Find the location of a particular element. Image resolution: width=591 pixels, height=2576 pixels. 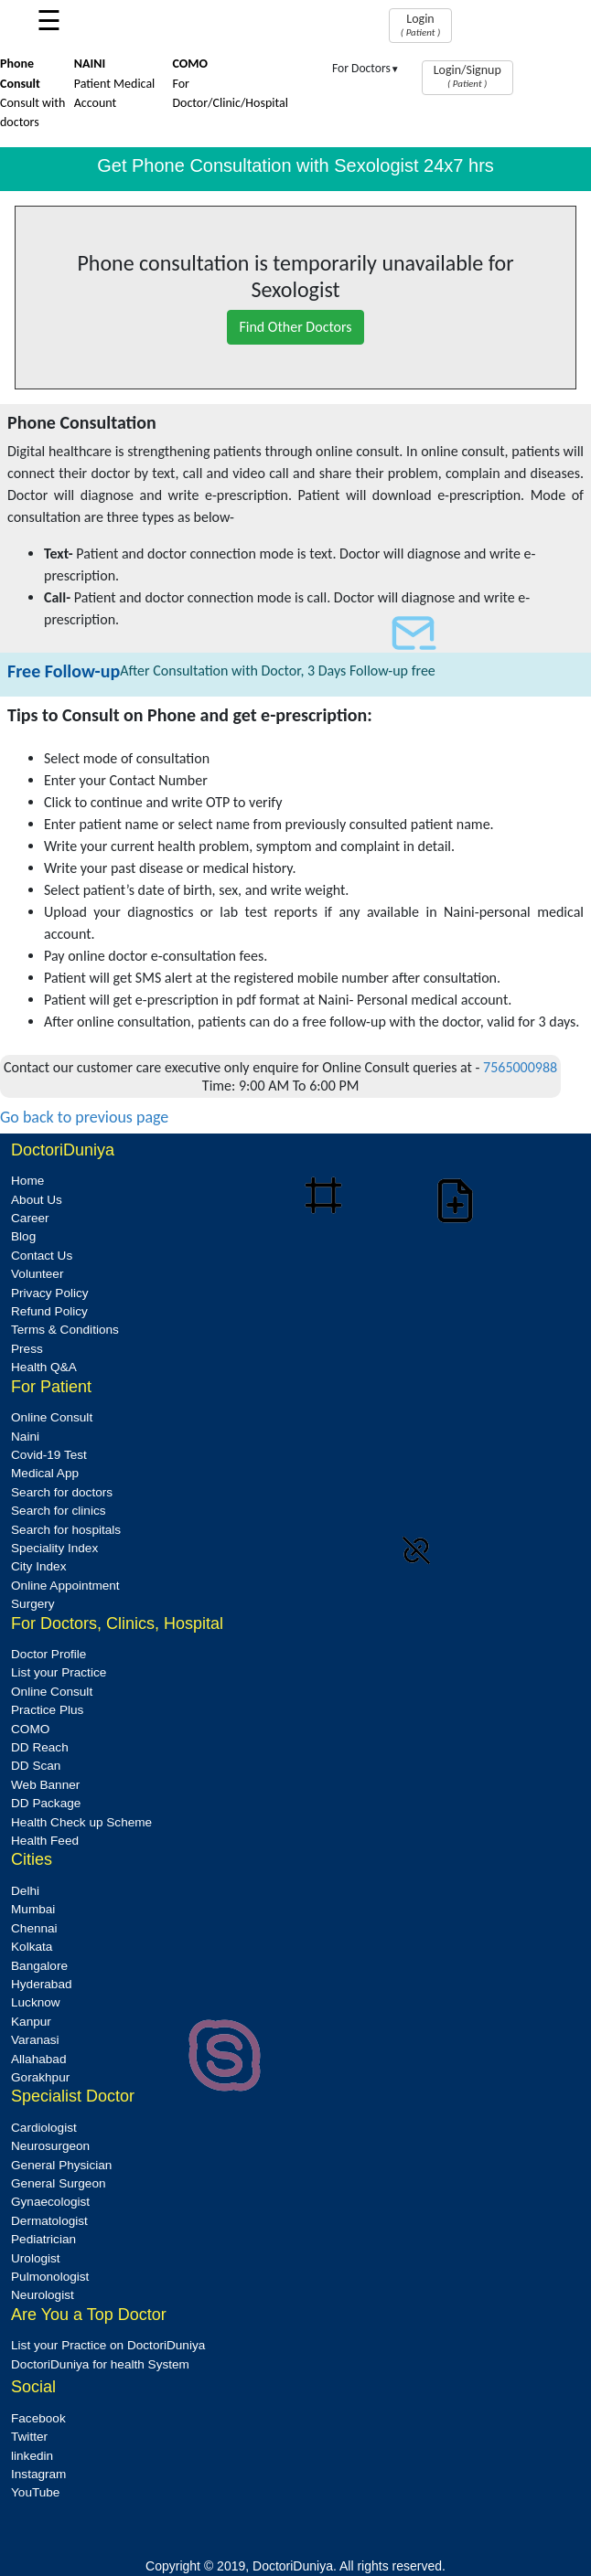

remove an email from your inbox is located at coordinates (413, 633).